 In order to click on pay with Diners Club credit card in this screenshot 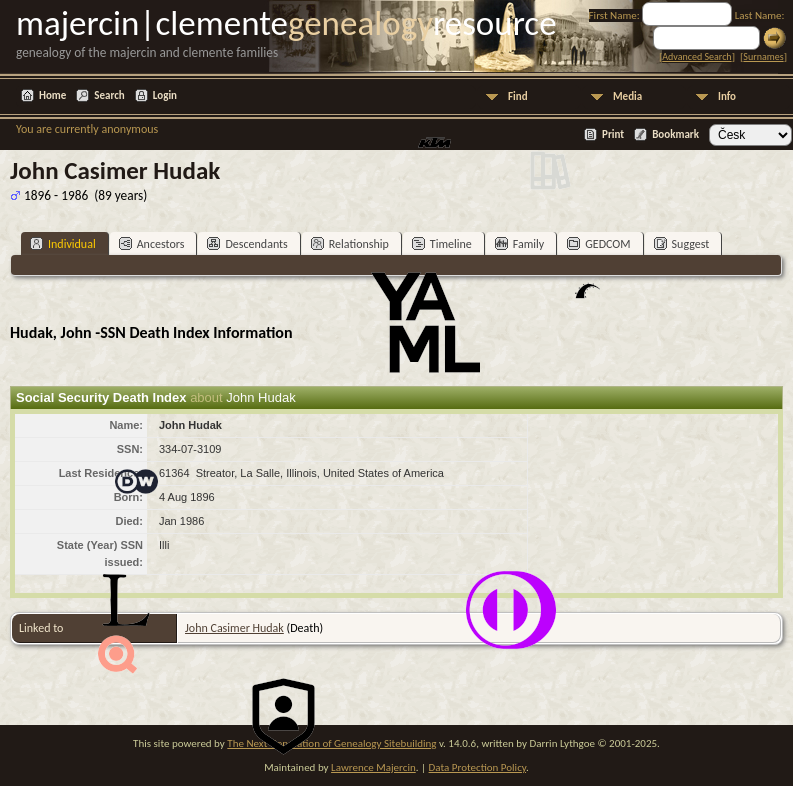, I will do `click(511, 610)`.